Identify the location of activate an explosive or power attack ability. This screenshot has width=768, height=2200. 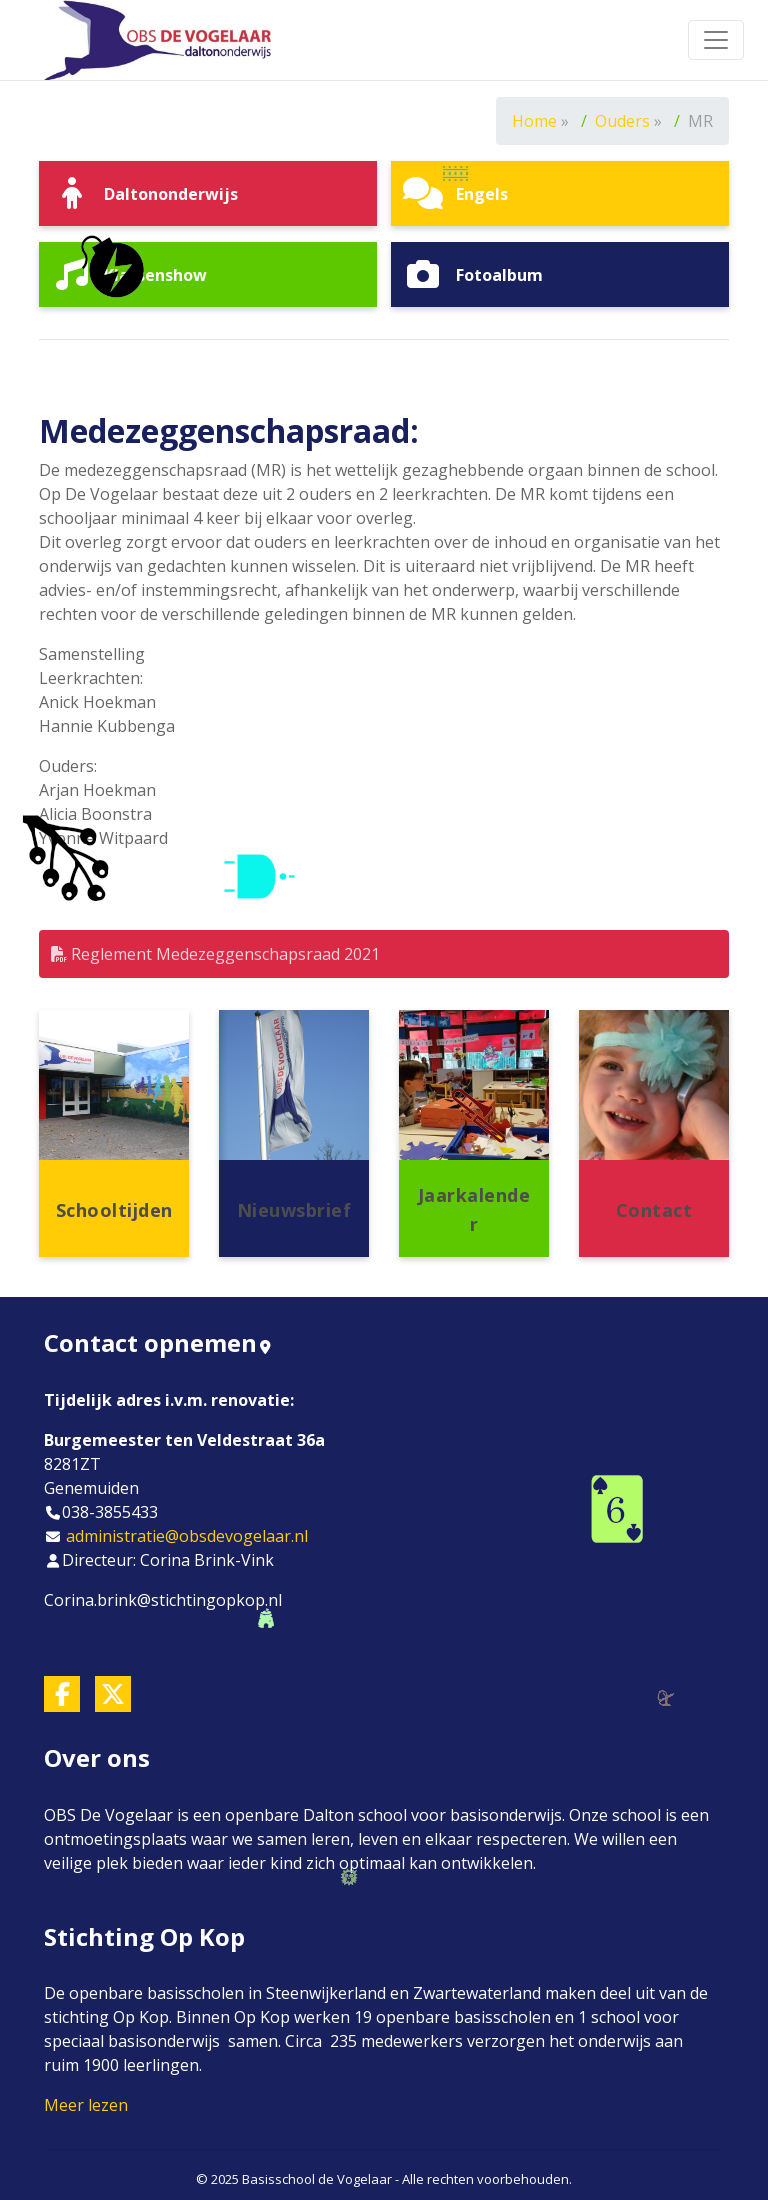
(112, 266).